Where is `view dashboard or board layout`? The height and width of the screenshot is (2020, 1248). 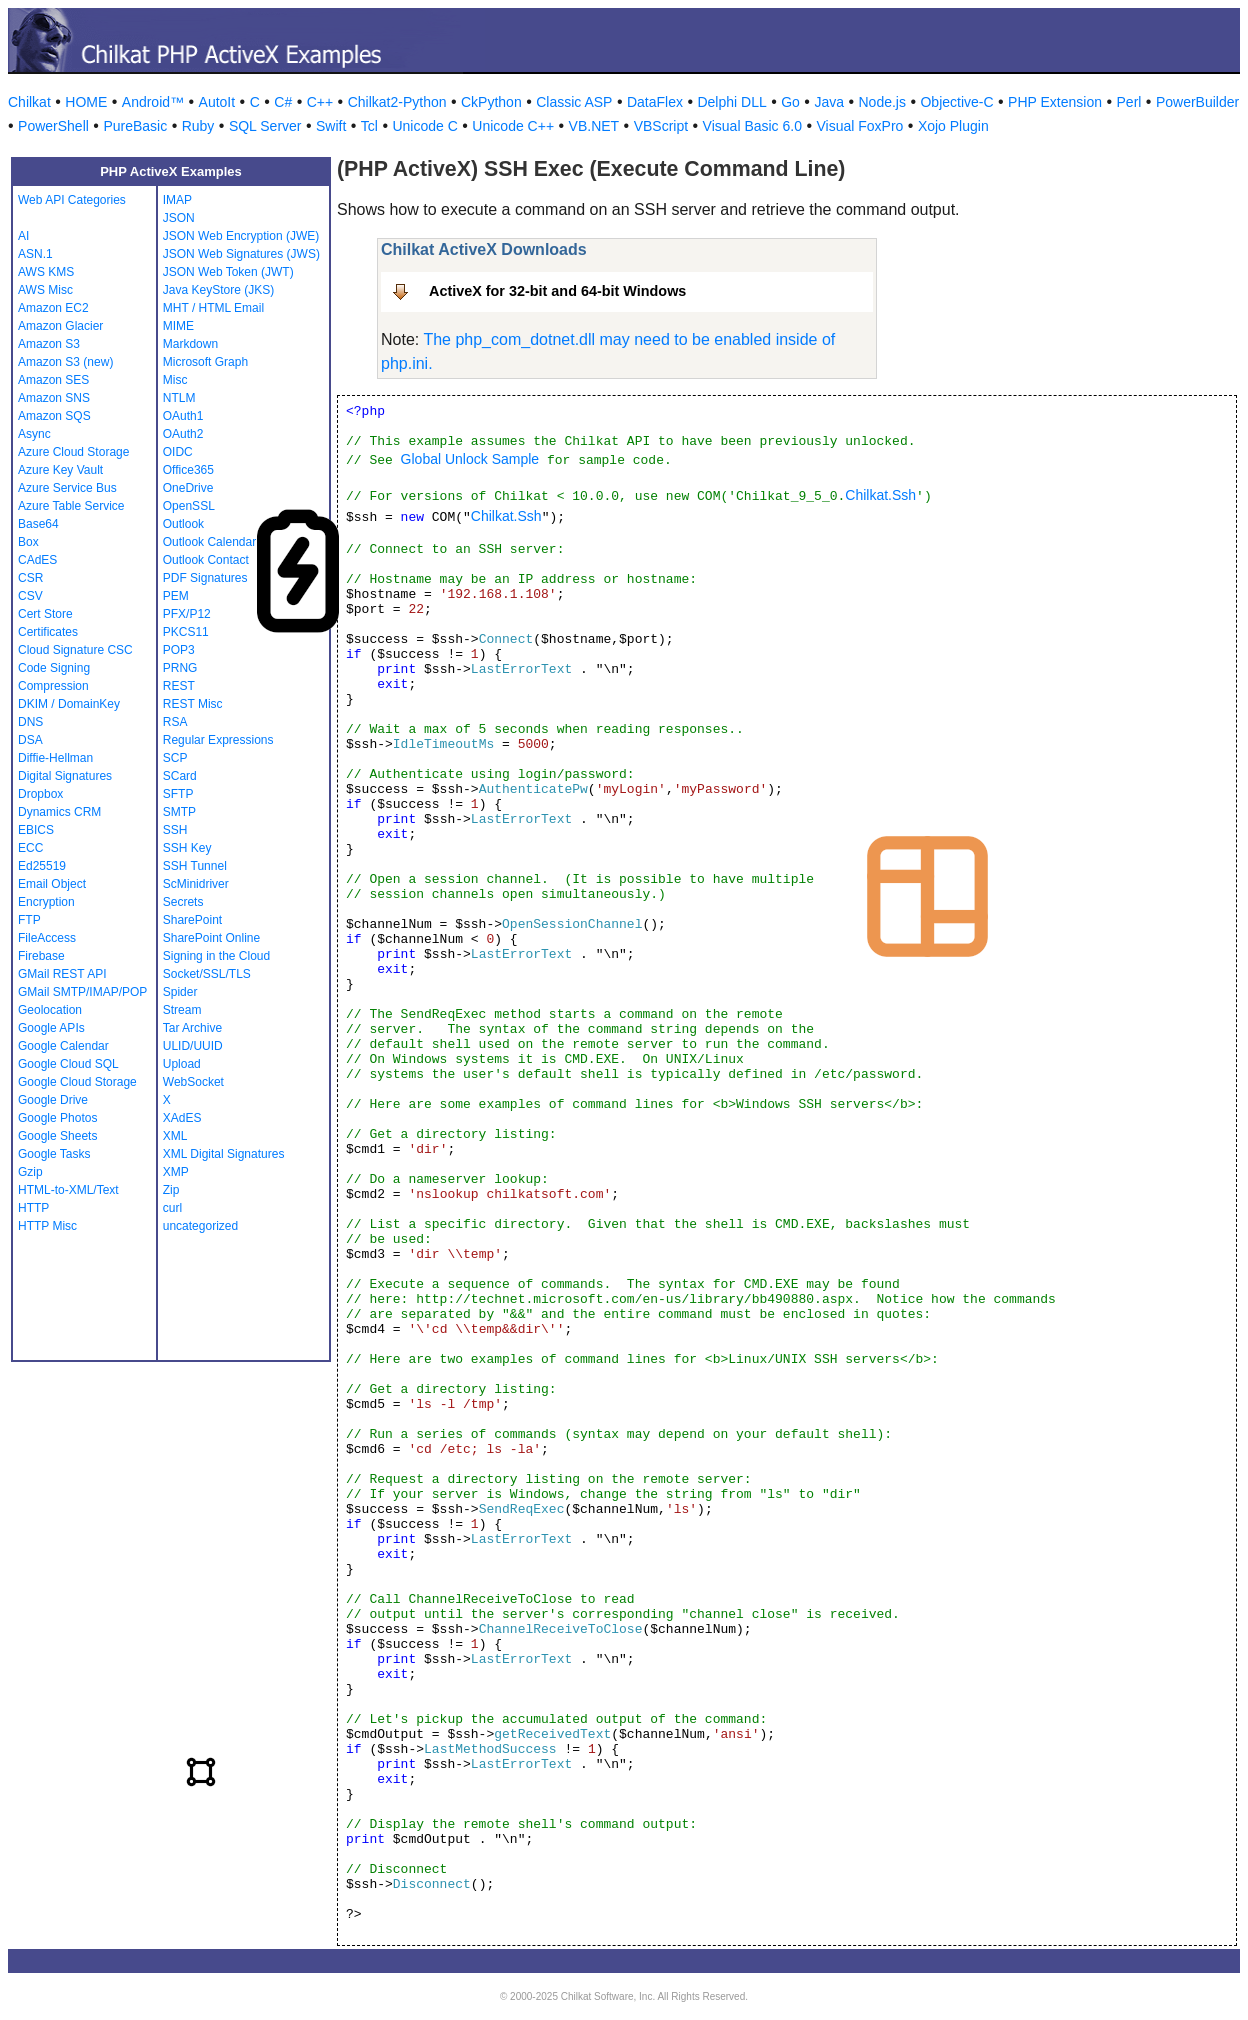
view dashboard or board layout is located at coordinates (927, 896).